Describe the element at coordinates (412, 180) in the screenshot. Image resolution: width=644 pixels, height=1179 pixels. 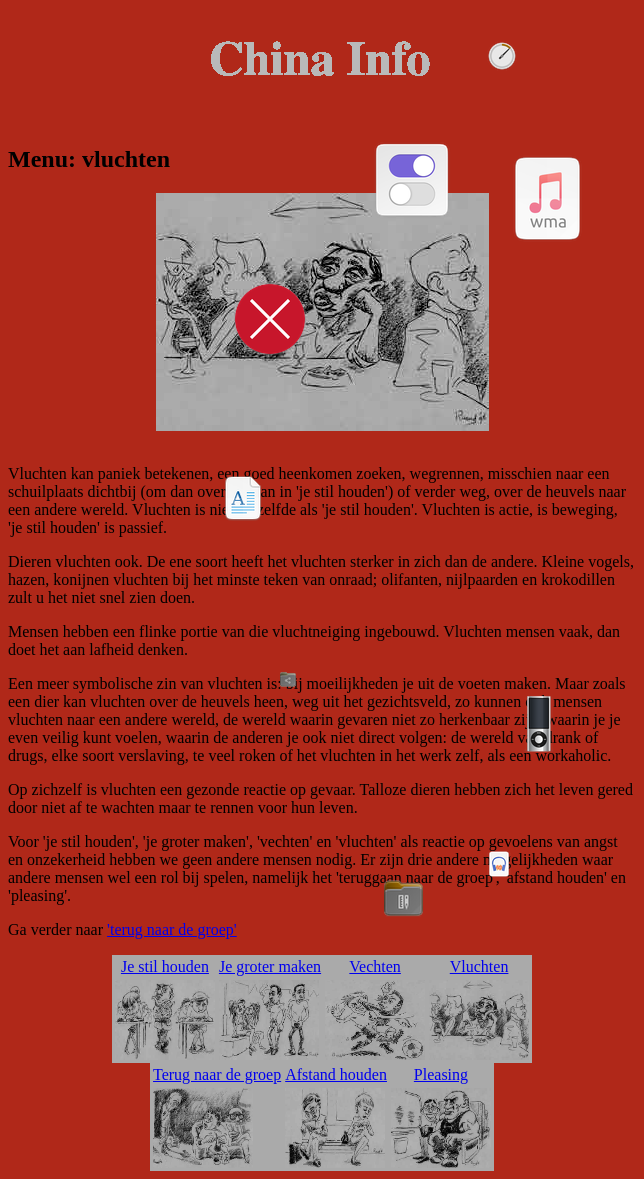
I see `open system settings or preferences` at that location.